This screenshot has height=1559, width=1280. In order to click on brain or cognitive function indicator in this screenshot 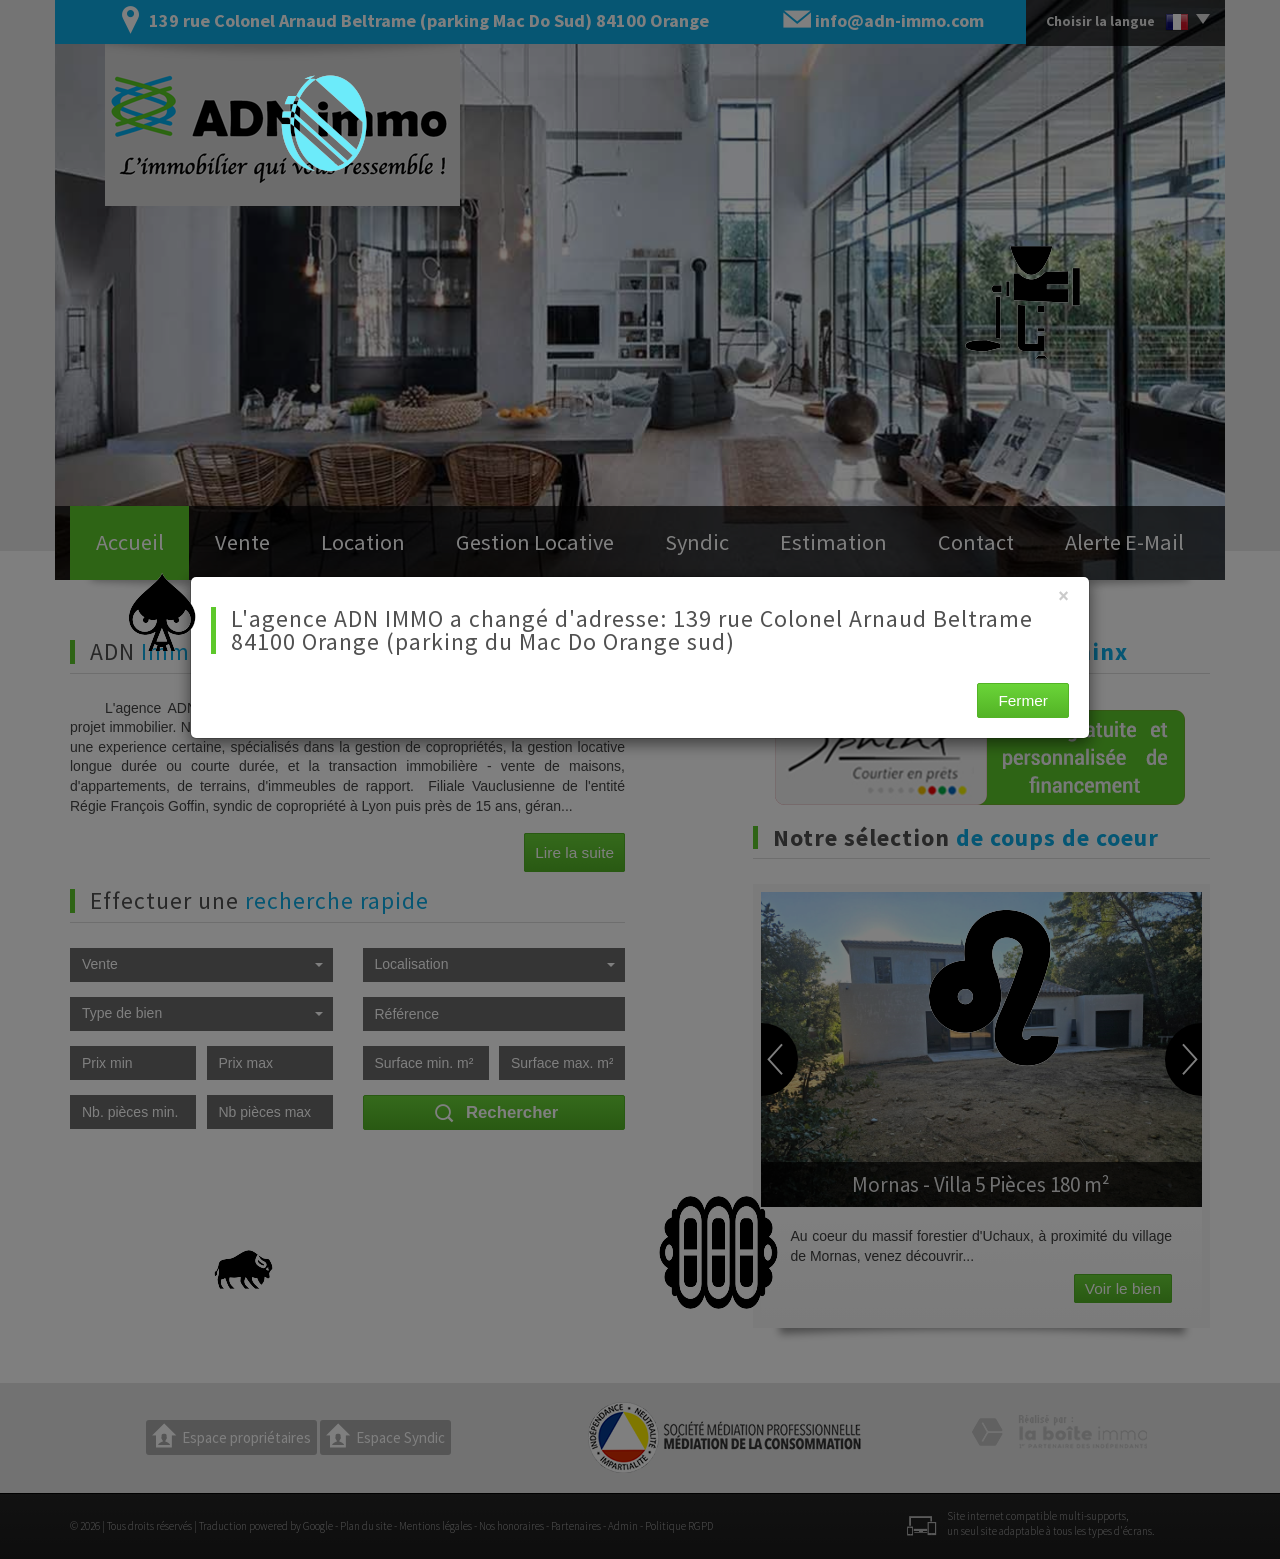, I will do `click(718, 1252)`.